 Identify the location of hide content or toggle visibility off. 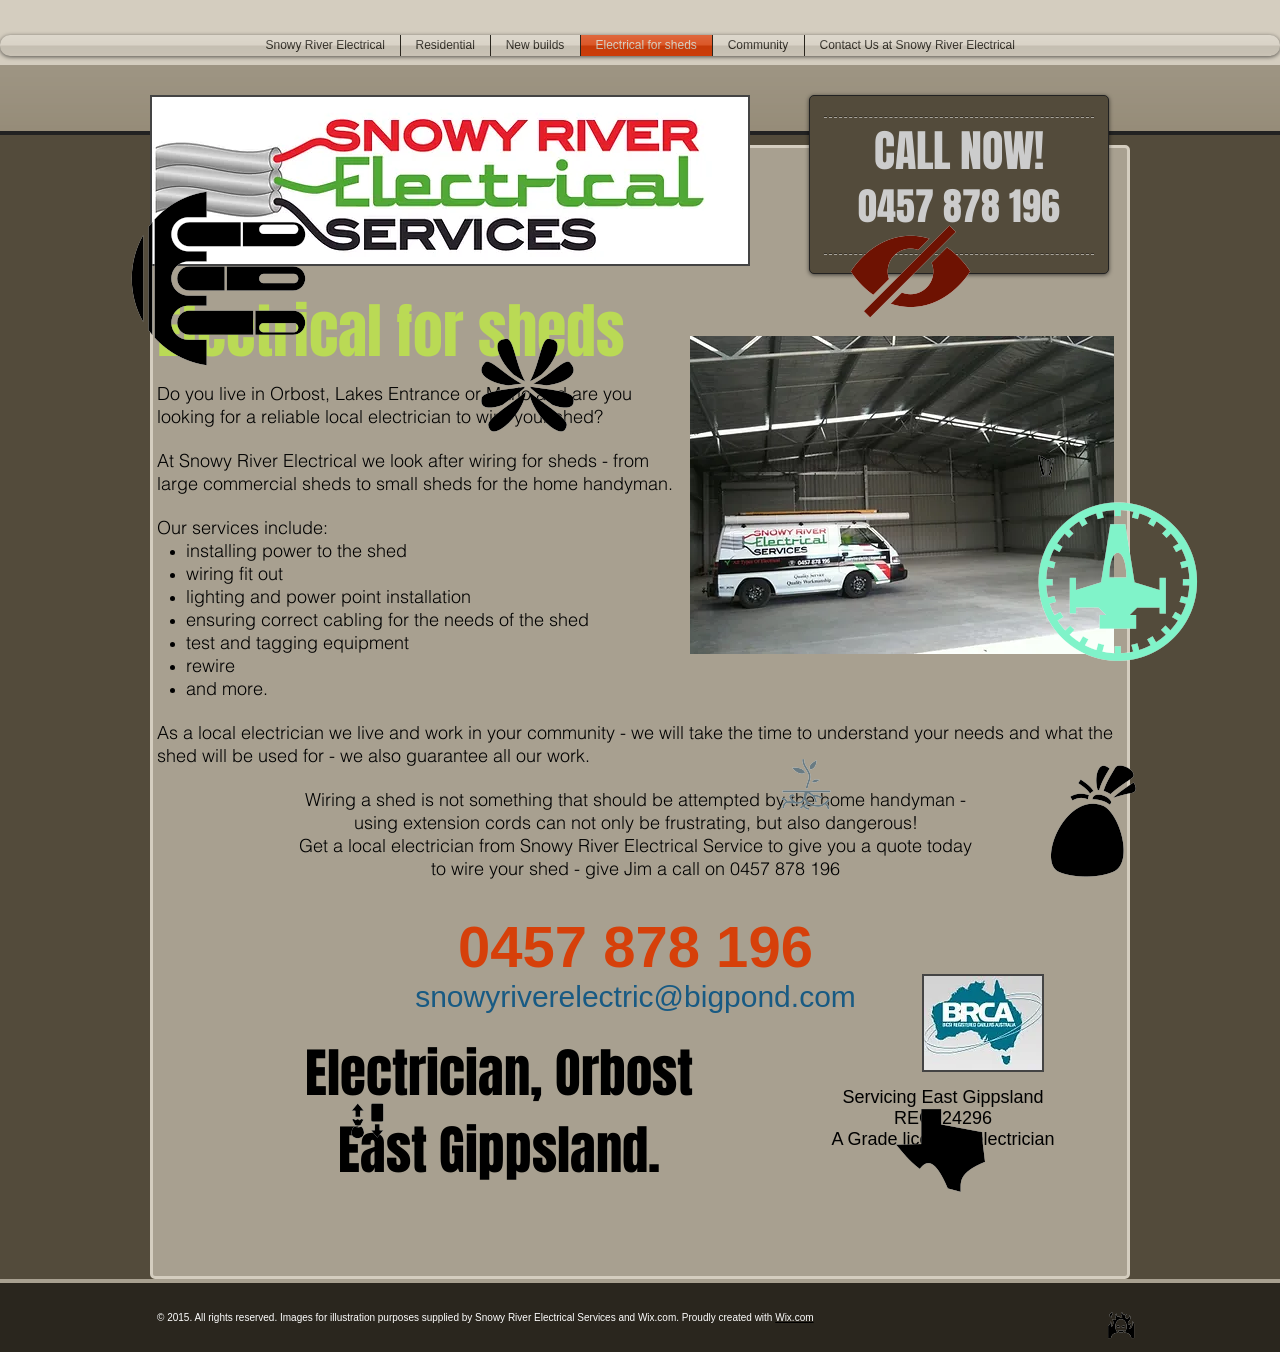
(910, 271).